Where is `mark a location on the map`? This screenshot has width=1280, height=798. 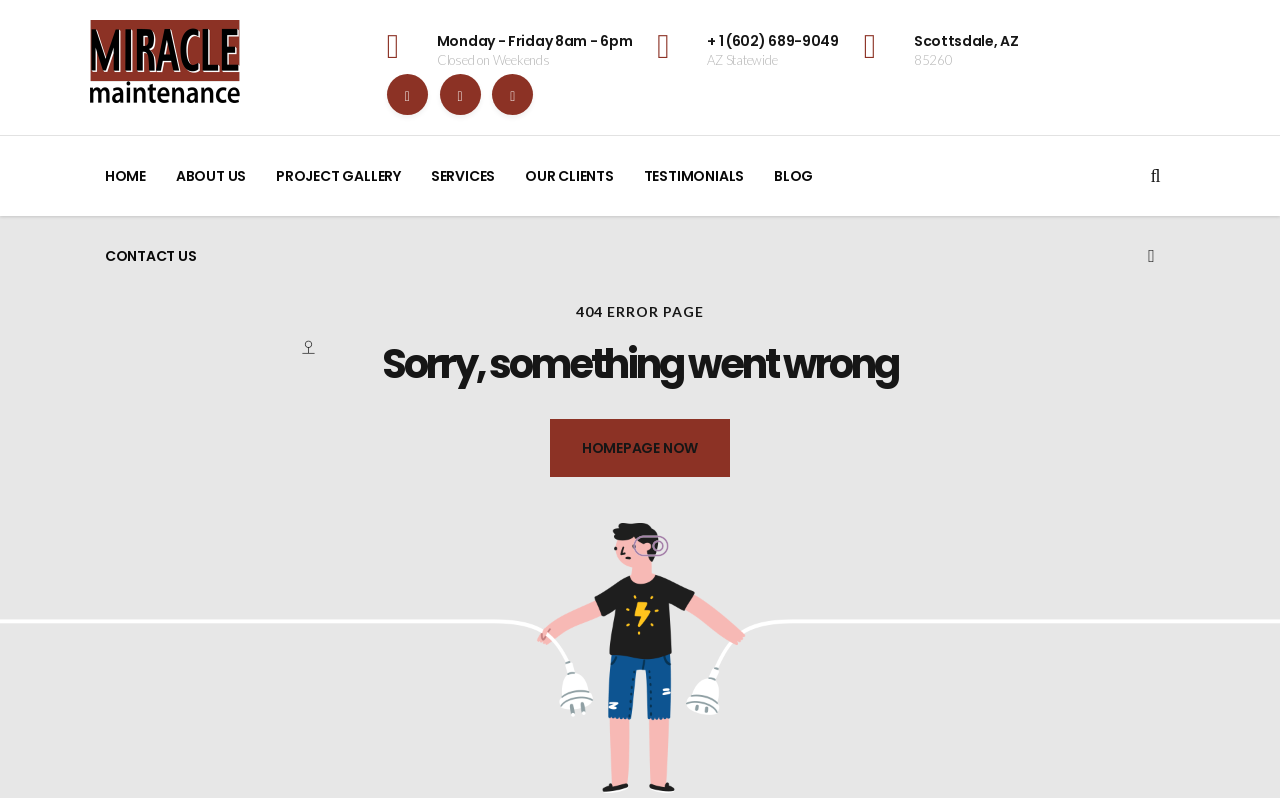
mark a location on the map is located at coordinates (308, 347).